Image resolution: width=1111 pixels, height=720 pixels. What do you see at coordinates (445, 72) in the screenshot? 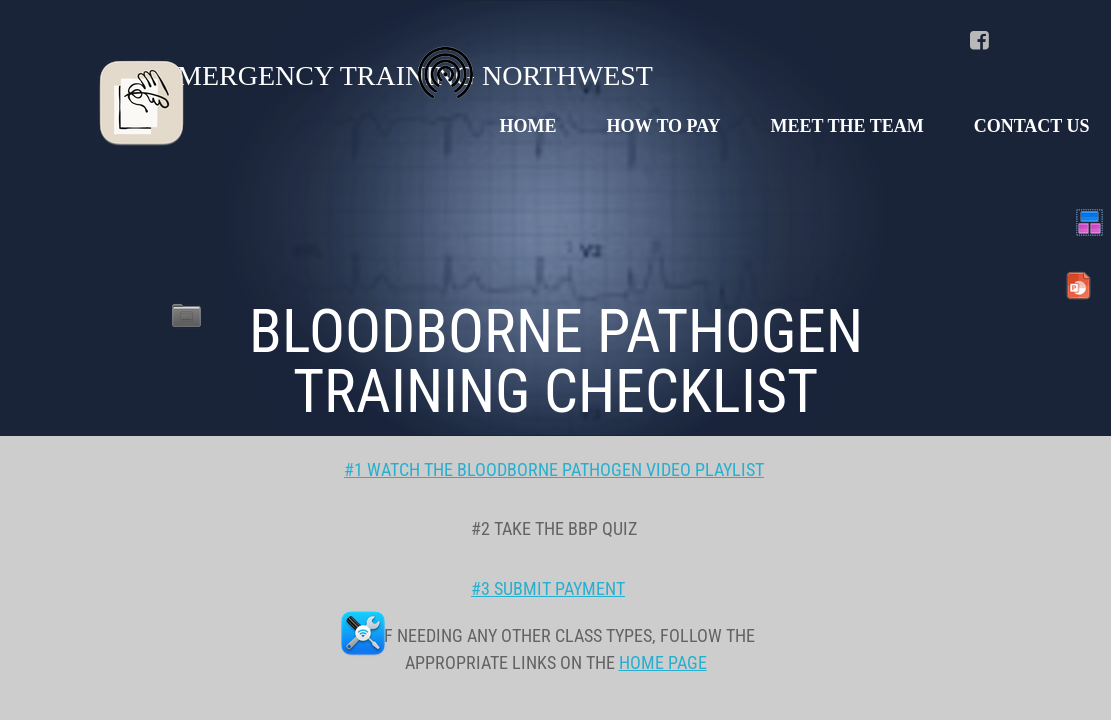
I see `access AirDrop file sharing` at bounding box center [445, 72].